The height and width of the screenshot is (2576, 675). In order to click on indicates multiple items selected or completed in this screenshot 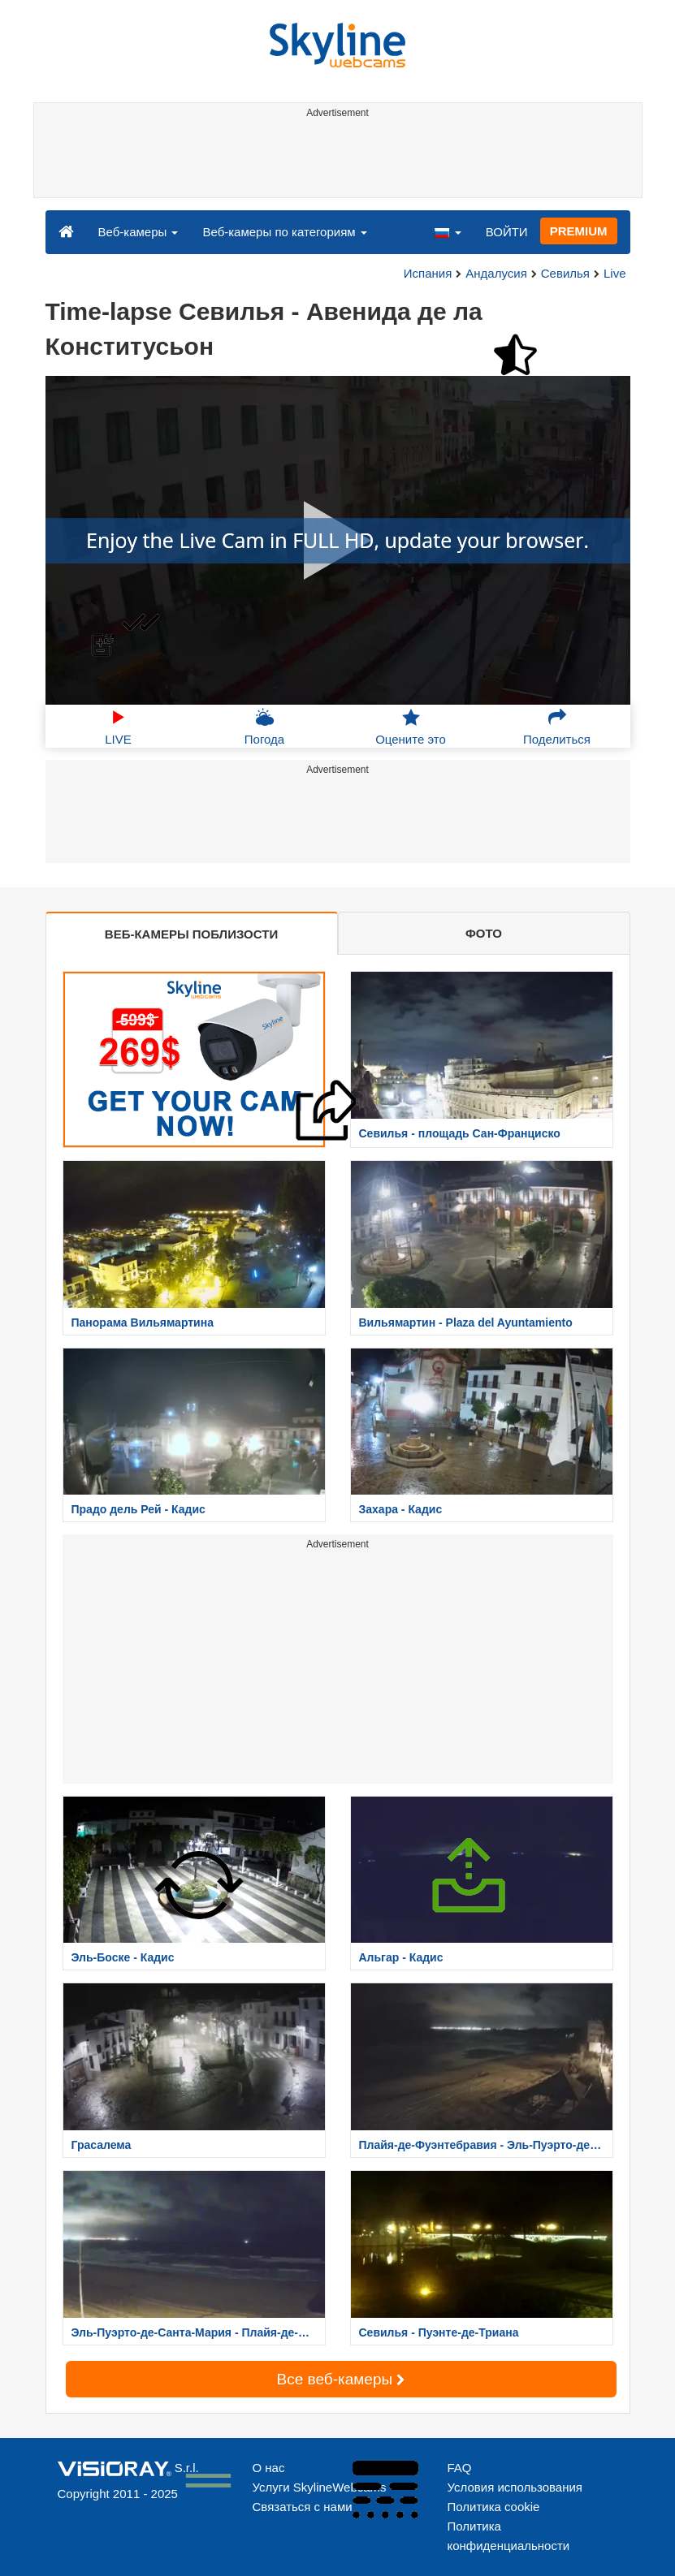, I will do `click(141, 623)`.